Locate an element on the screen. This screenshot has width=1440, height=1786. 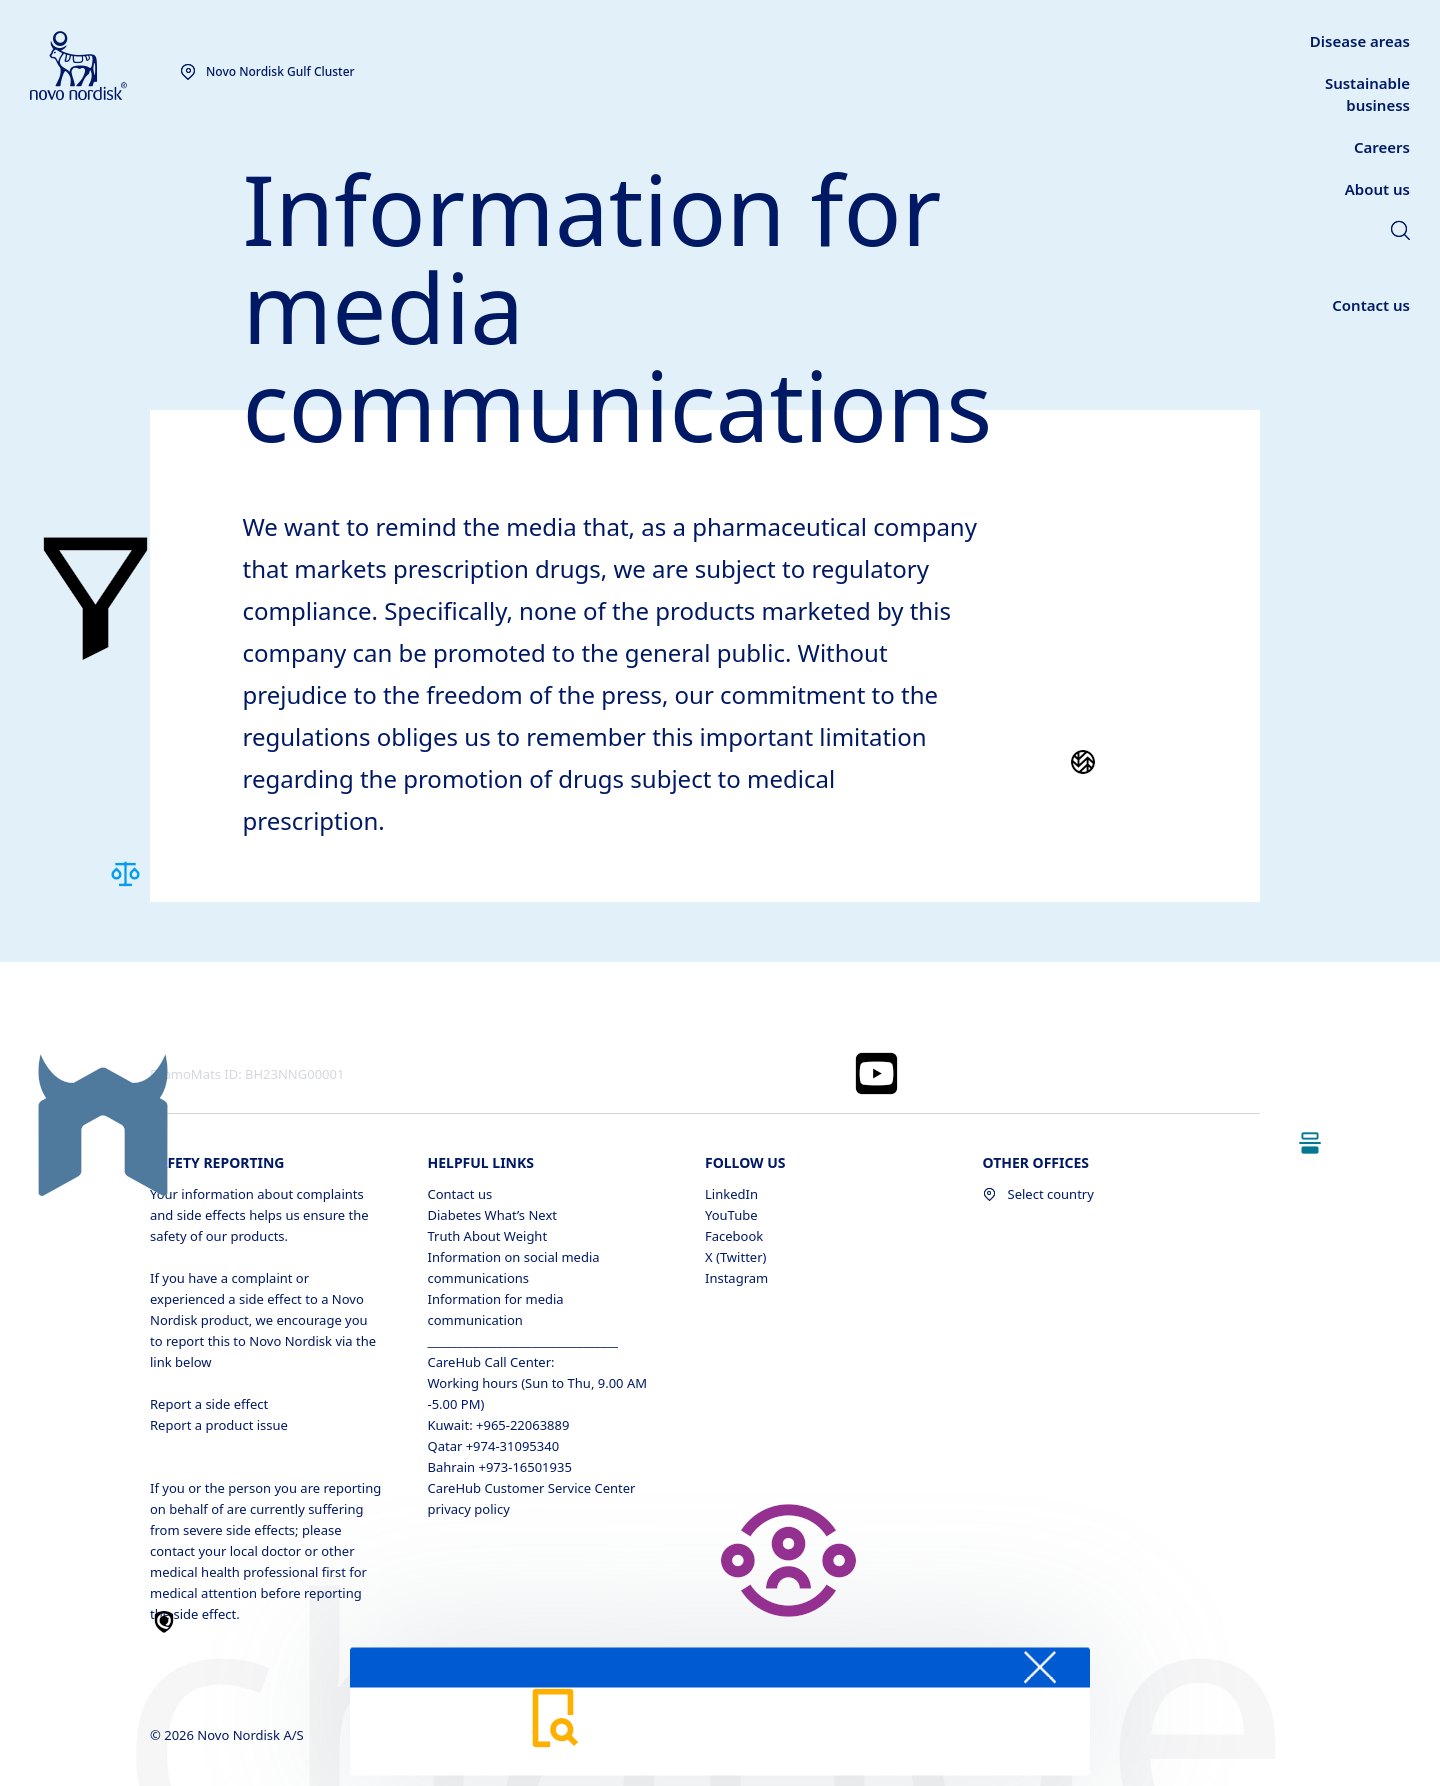
find my phone feature is located at coordinates (553, 1718).